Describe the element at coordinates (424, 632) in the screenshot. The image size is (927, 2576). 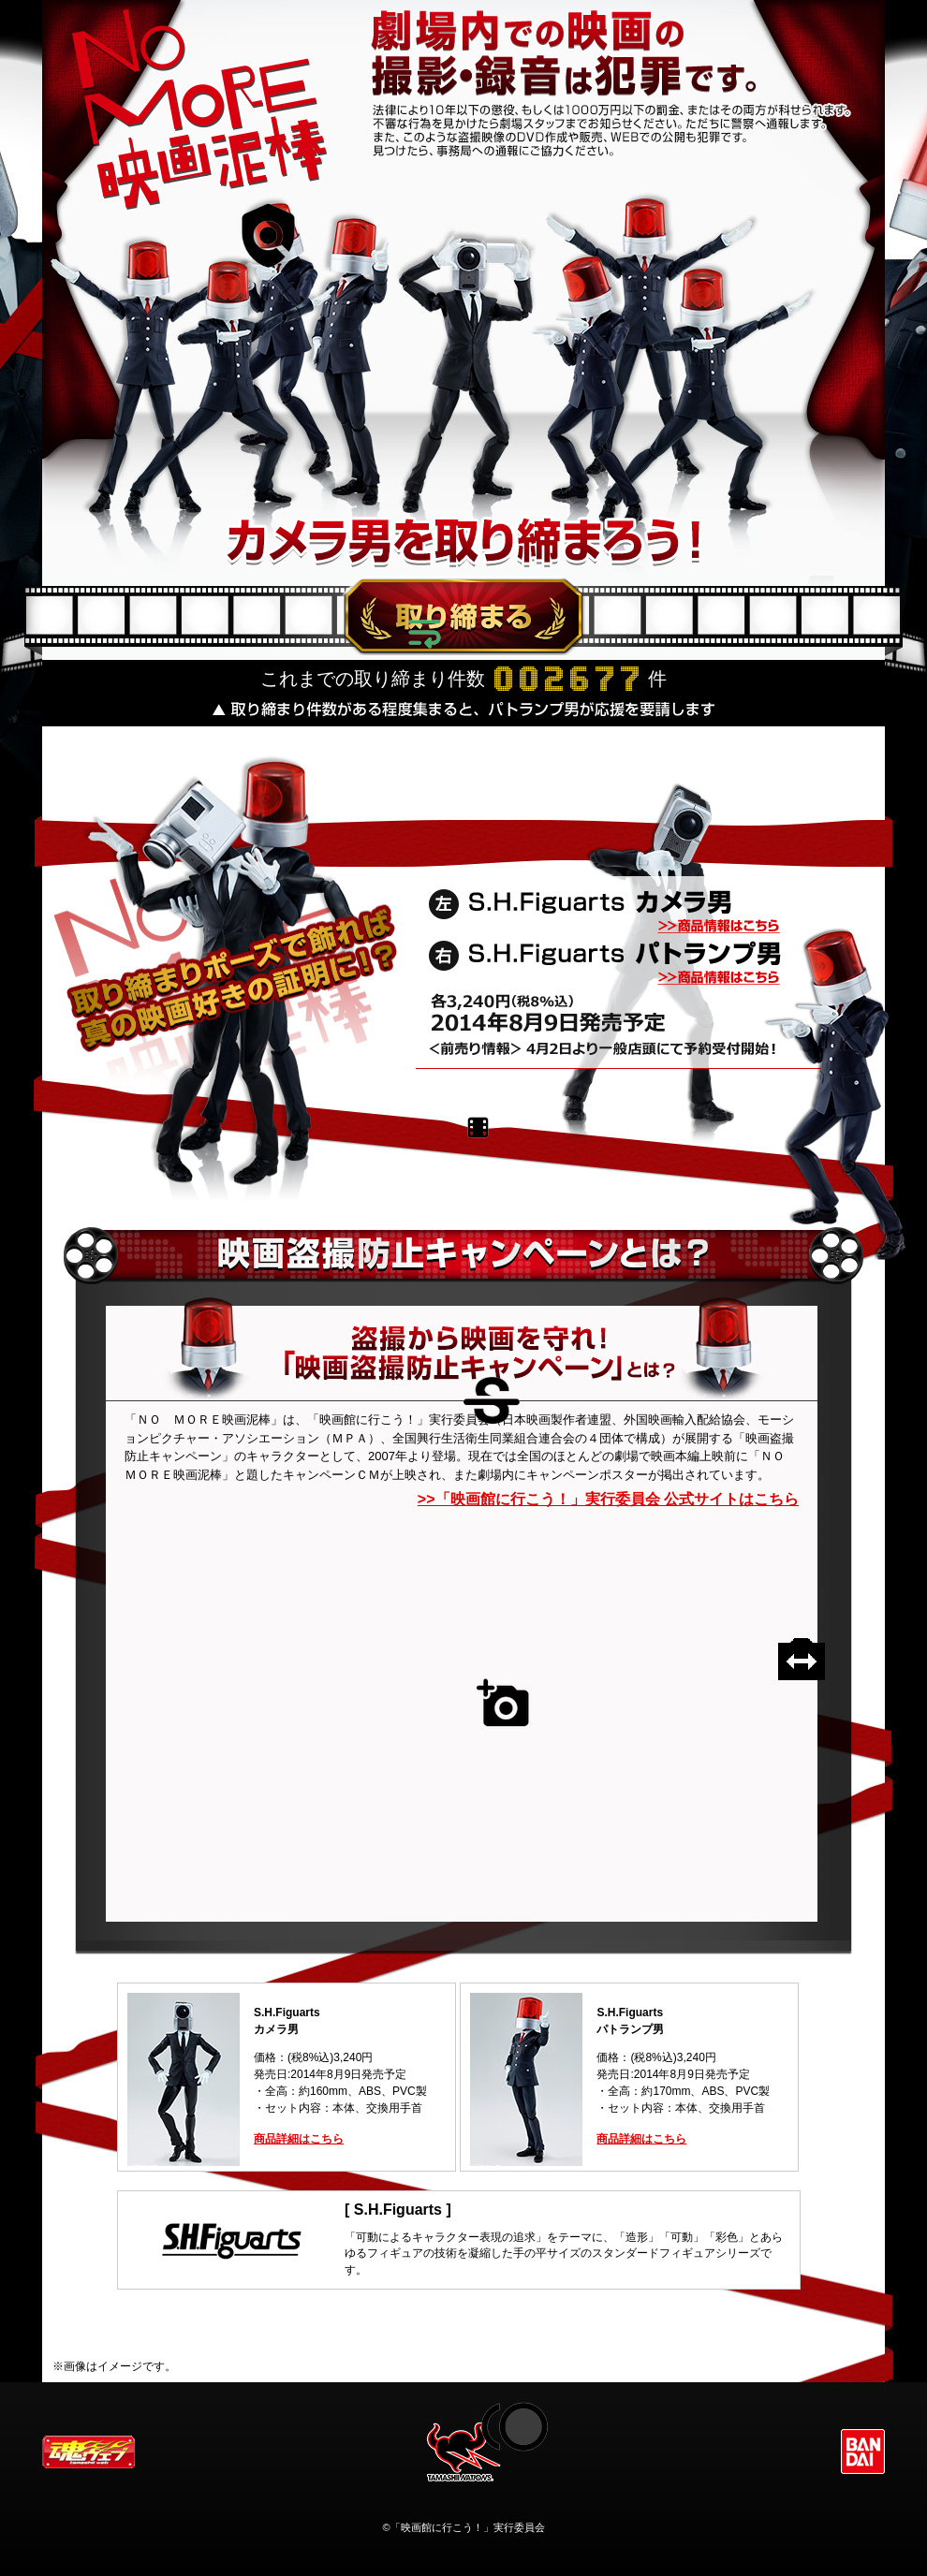
I see `toggle text wrapping in a document or editor` at that location.